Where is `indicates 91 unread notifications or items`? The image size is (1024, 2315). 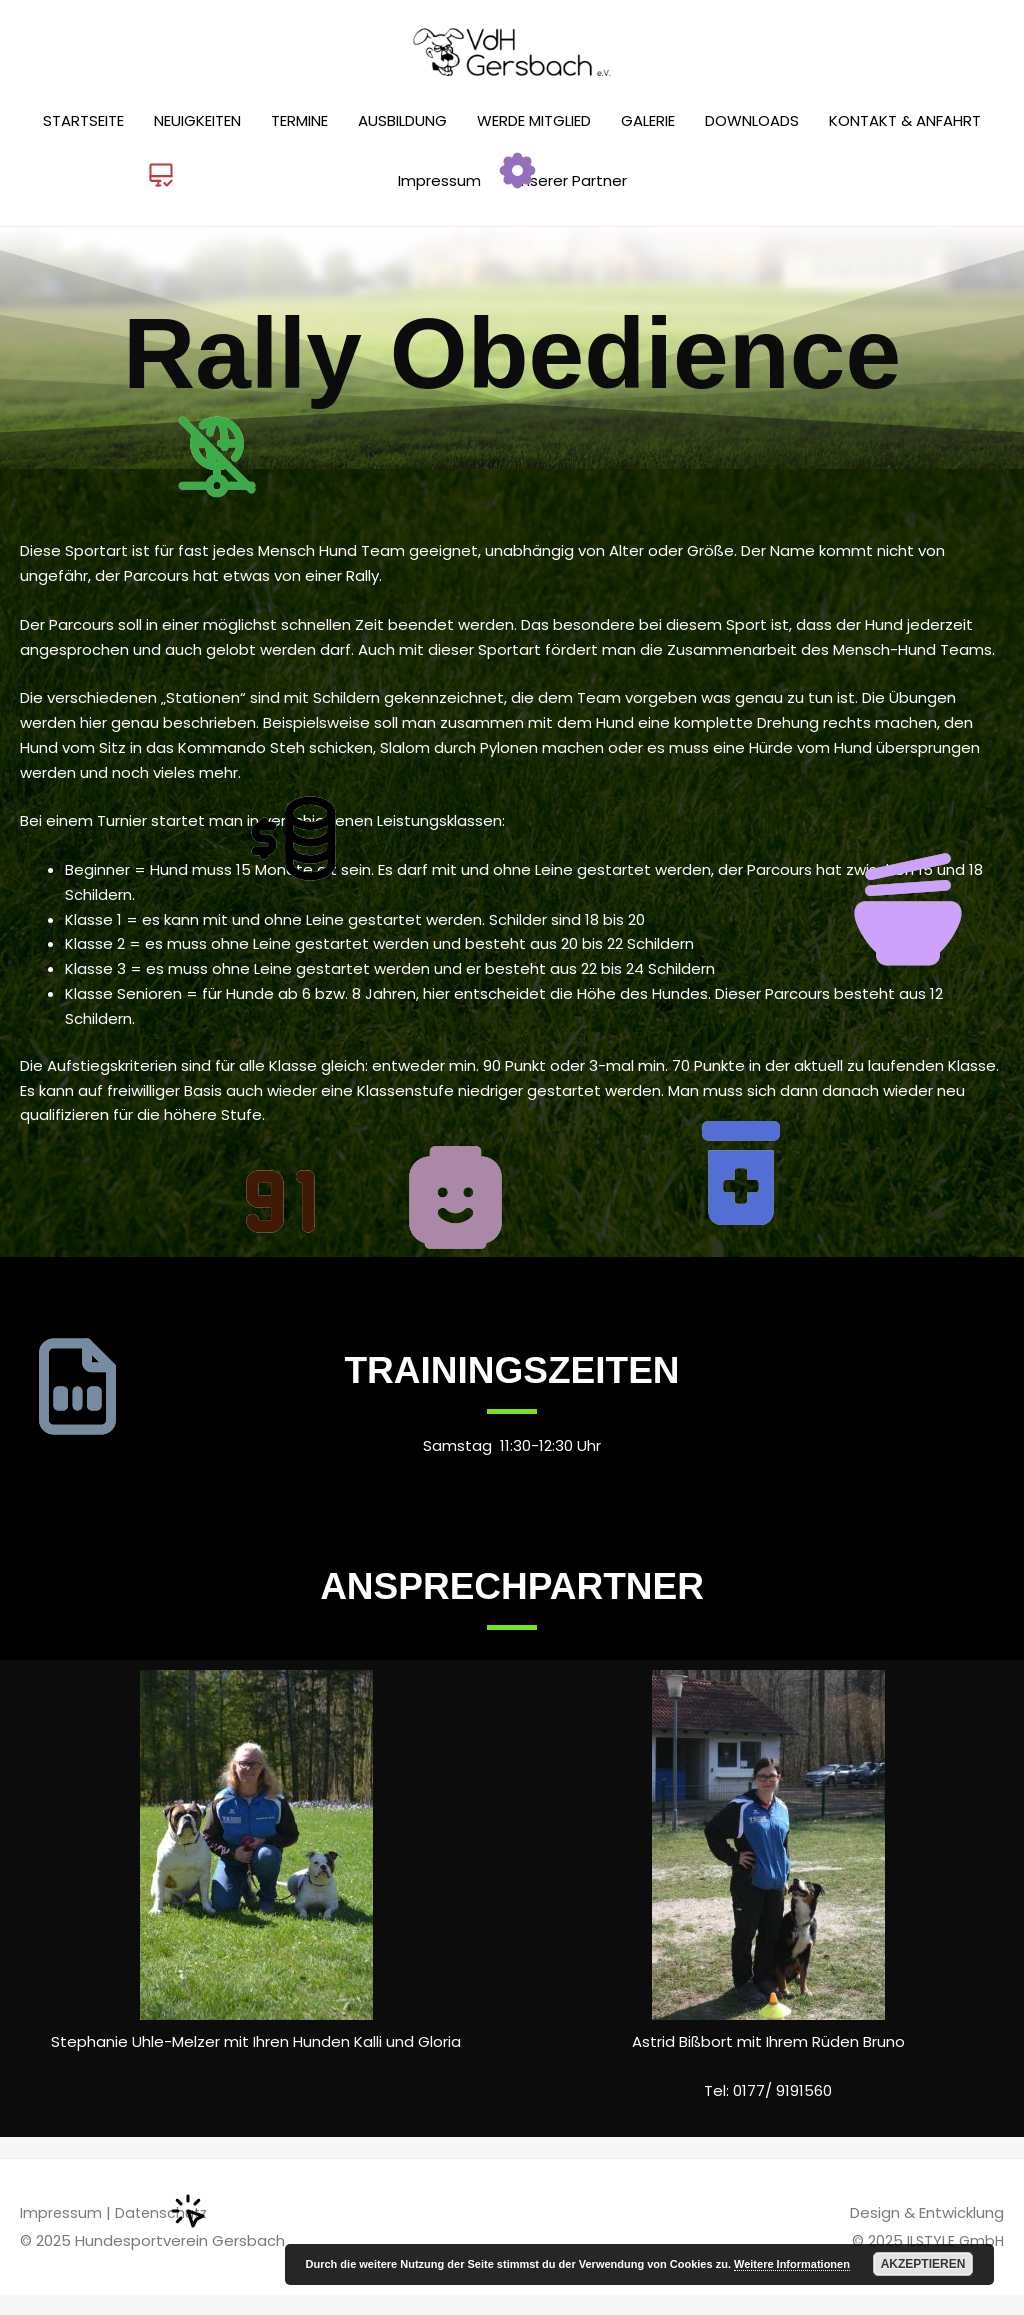
indicates 91 unread notifications or items is located at coordinates (283, 1201).